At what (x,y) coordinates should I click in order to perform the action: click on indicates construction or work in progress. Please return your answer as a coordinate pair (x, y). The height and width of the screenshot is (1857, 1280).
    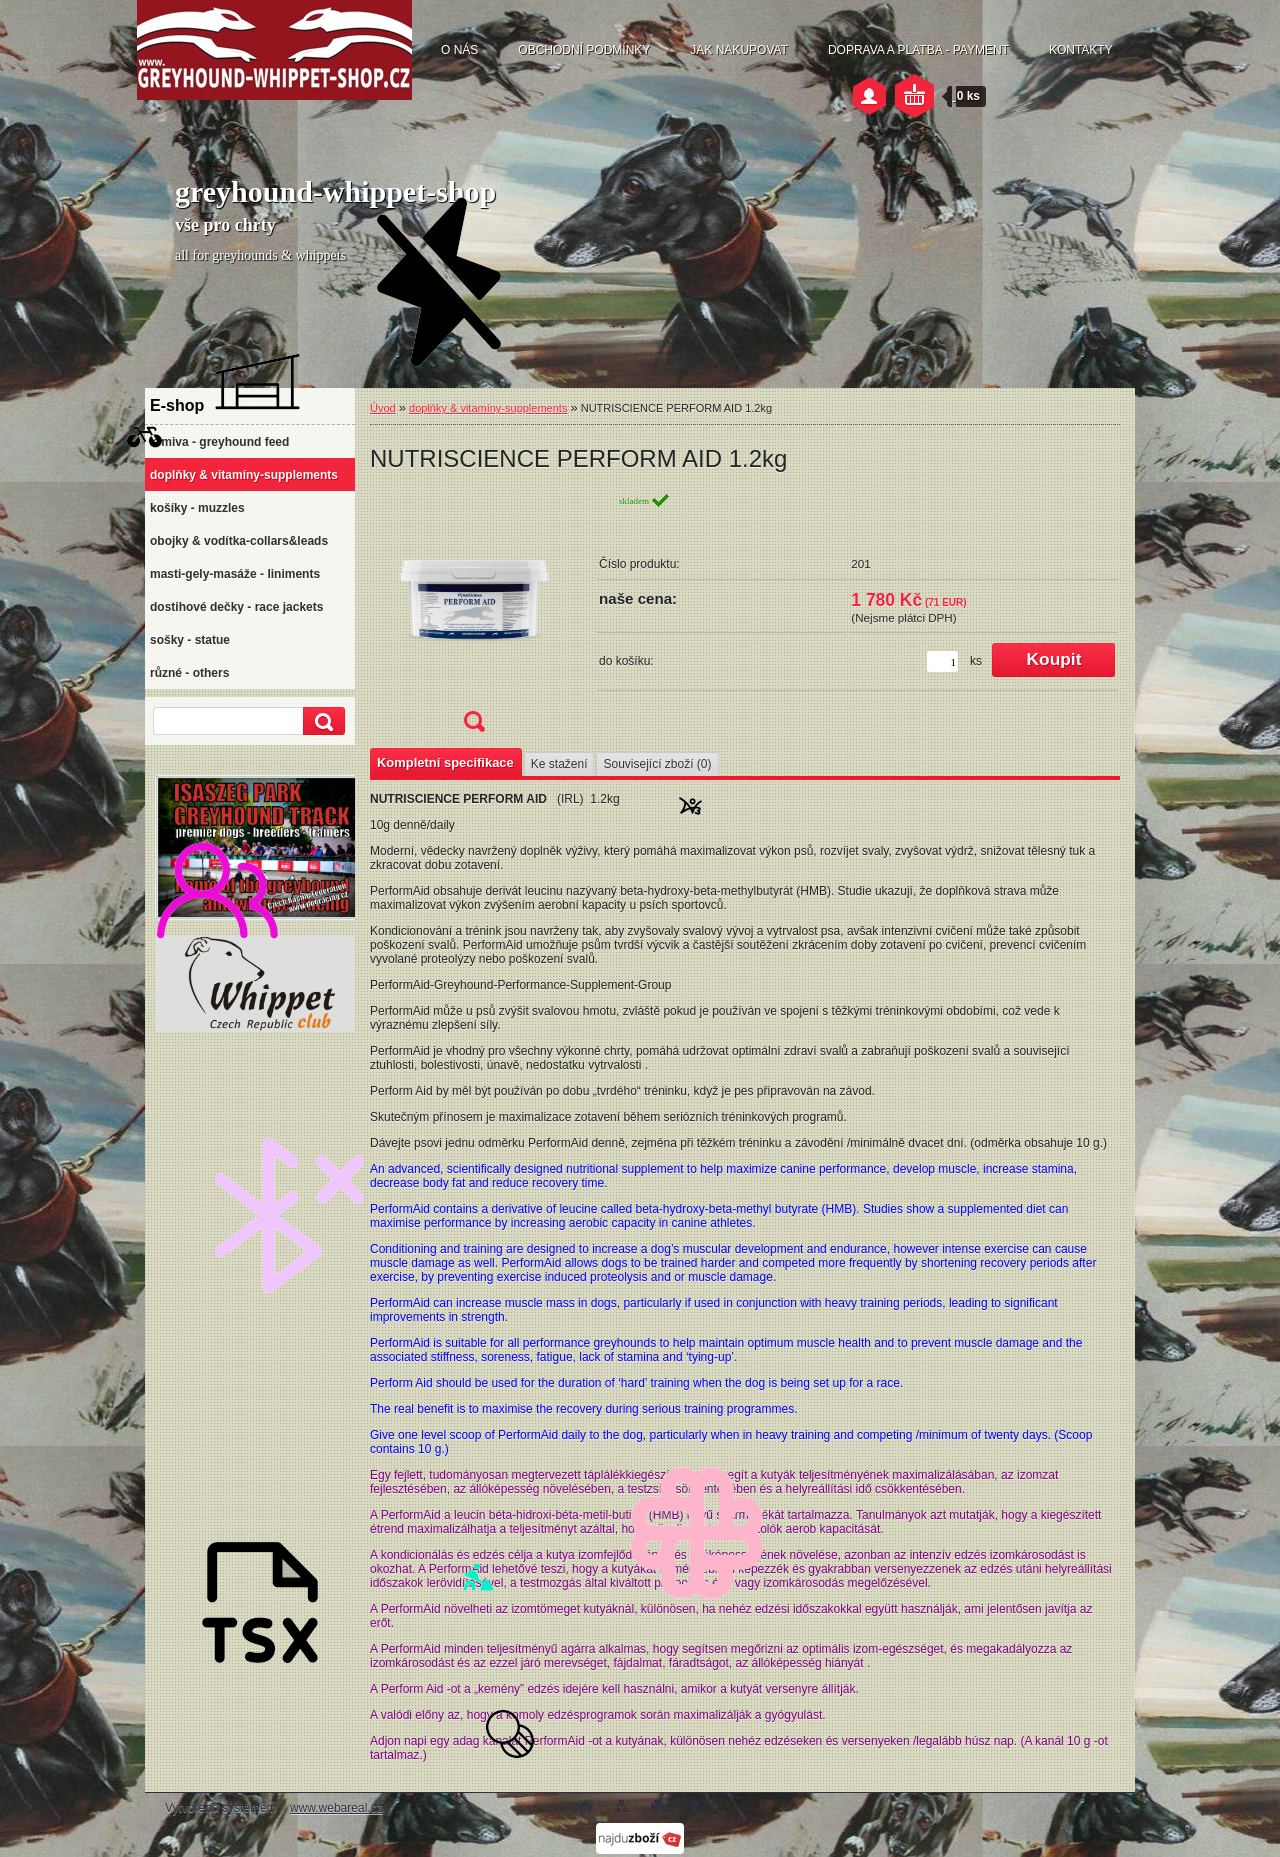
    Looking at the image, I should click on (478, 1577).